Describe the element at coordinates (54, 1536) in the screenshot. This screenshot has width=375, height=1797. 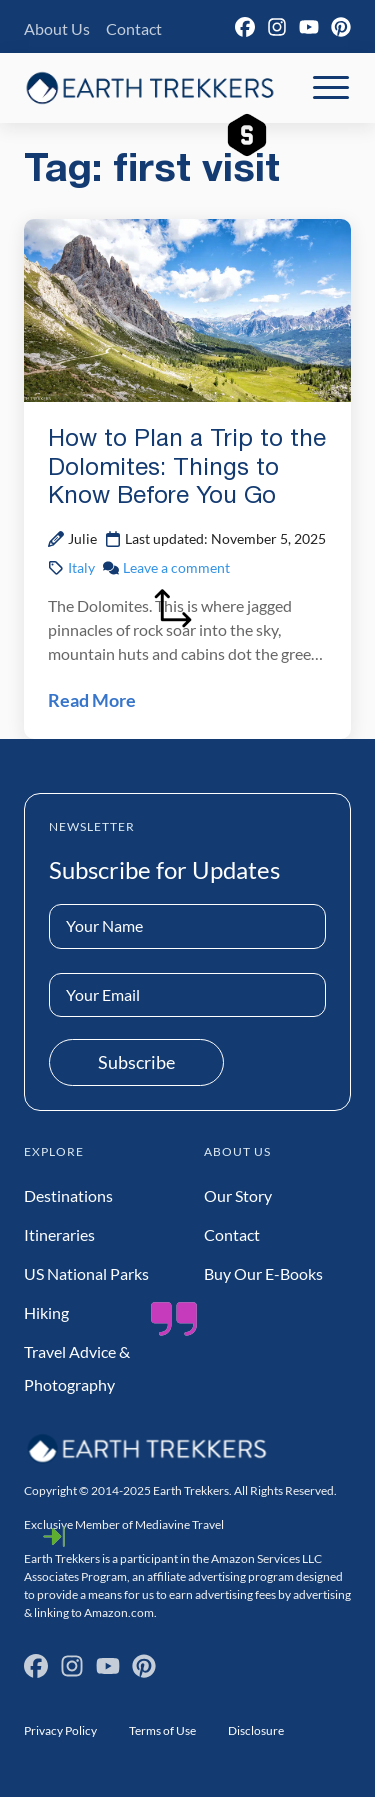
I see `go to end of content or list` at that location.